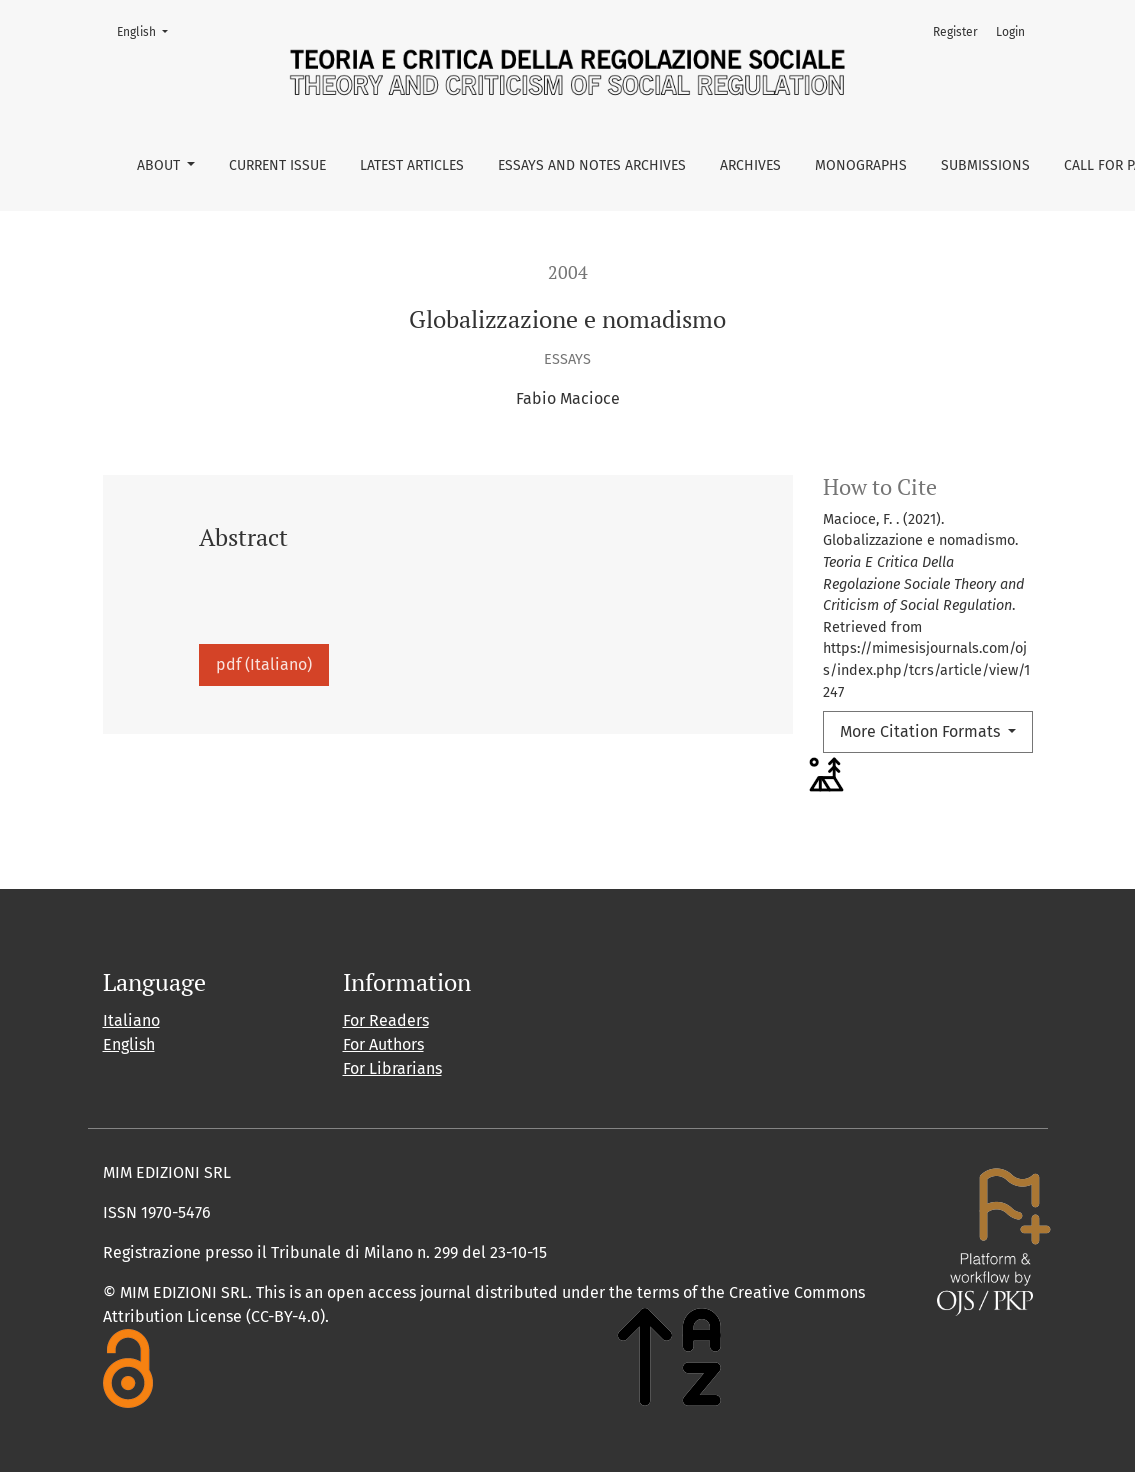 The image size is (1135, 1472). I want to click on explore camping or outdoor activities, so click(826, 774).